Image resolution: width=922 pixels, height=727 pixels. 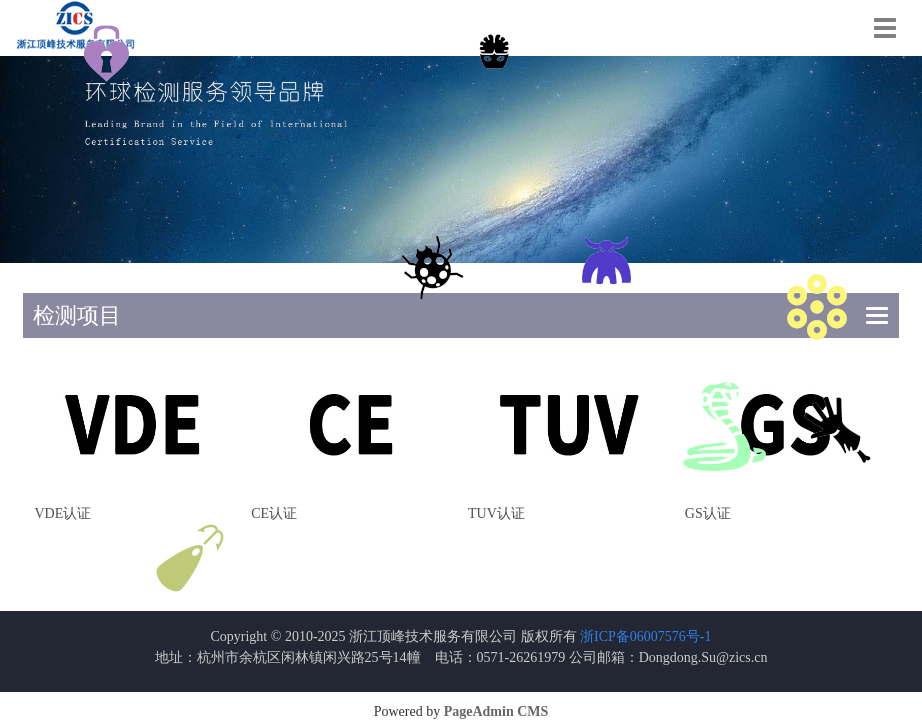 What do you see at coordinates (837, 430) in the screenshot?
I see `indicates a defeated enemy or combat event in a game` at bounding box center [837, 430].